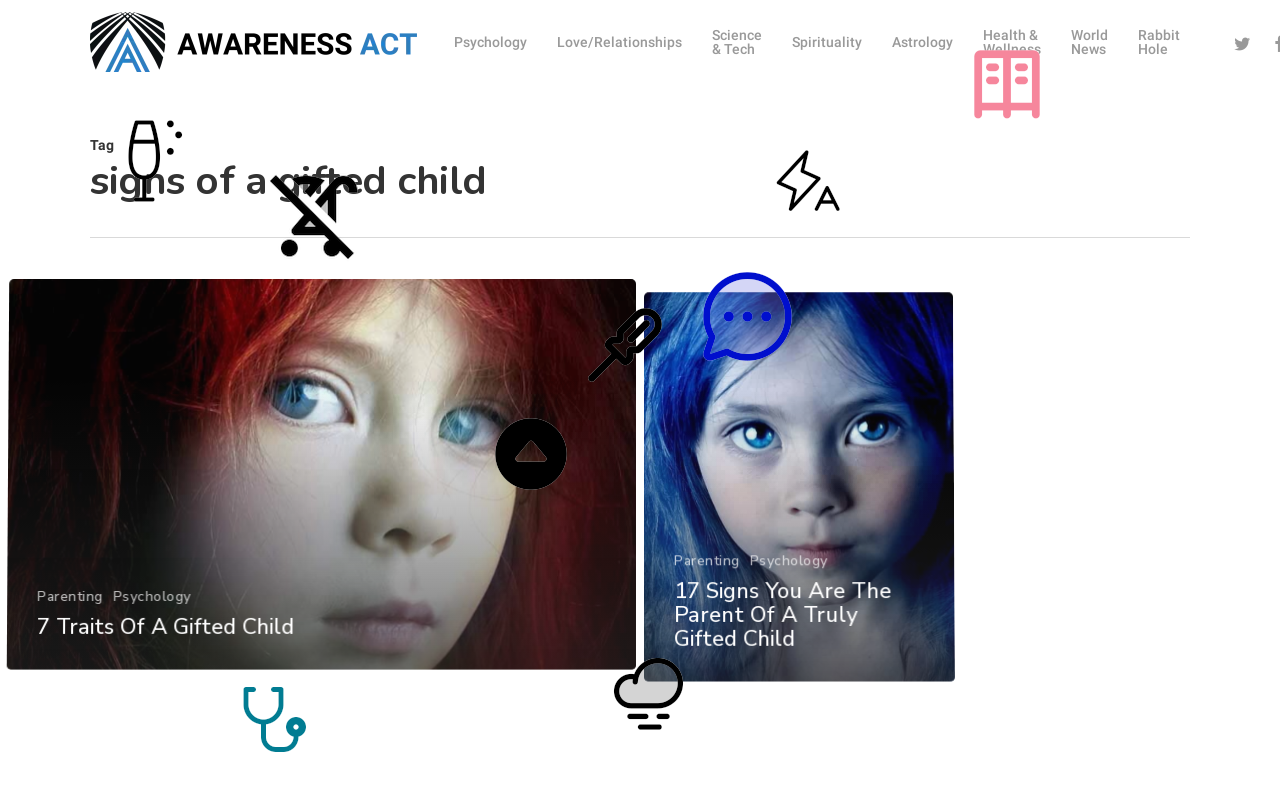  What do you see at coordinates (147, 161) in the screenshot?
I see `celebrate an achievement or milestone` at bounding box center [147, 161].